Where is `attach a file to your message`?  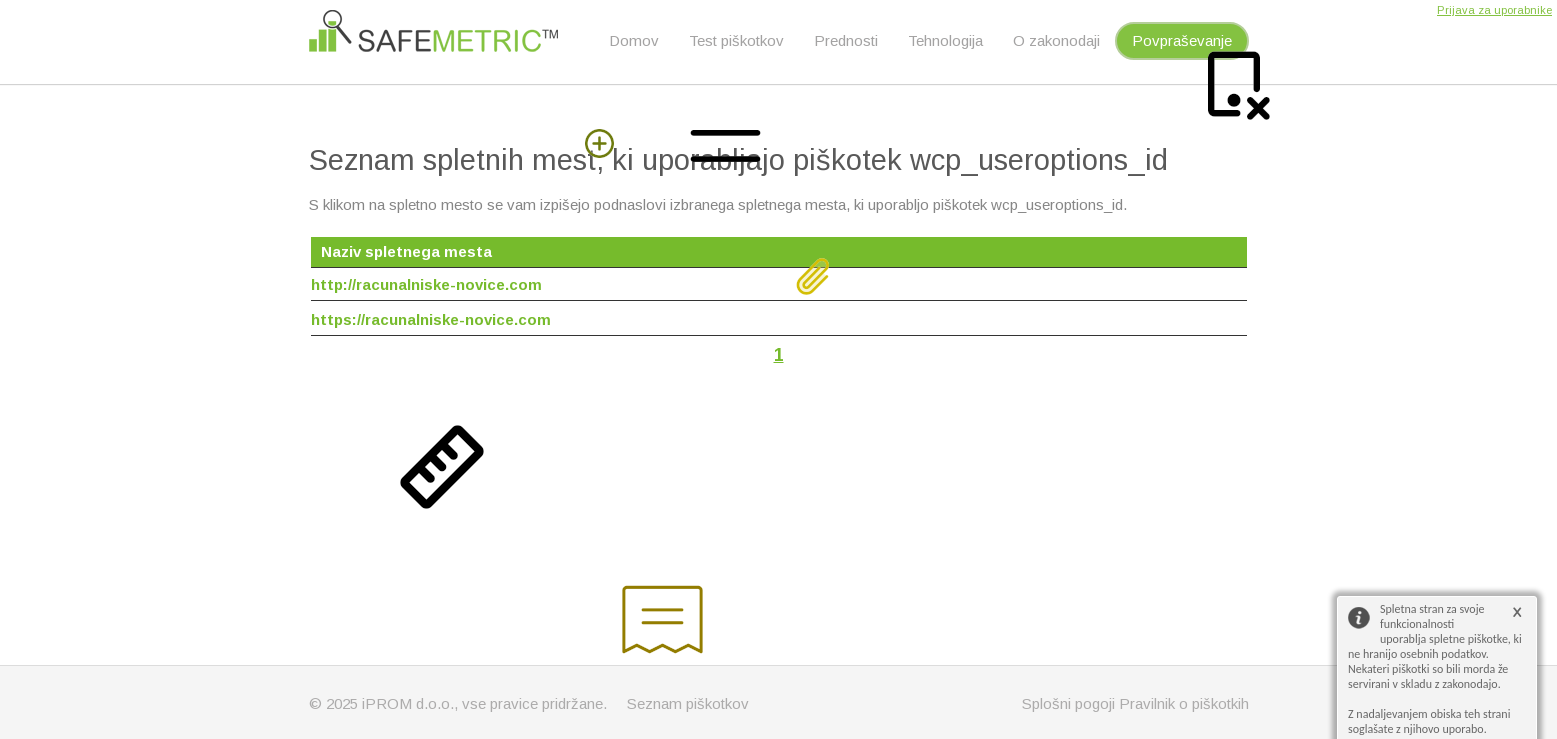 attach a file to your message is located at coordinates (813, 276).